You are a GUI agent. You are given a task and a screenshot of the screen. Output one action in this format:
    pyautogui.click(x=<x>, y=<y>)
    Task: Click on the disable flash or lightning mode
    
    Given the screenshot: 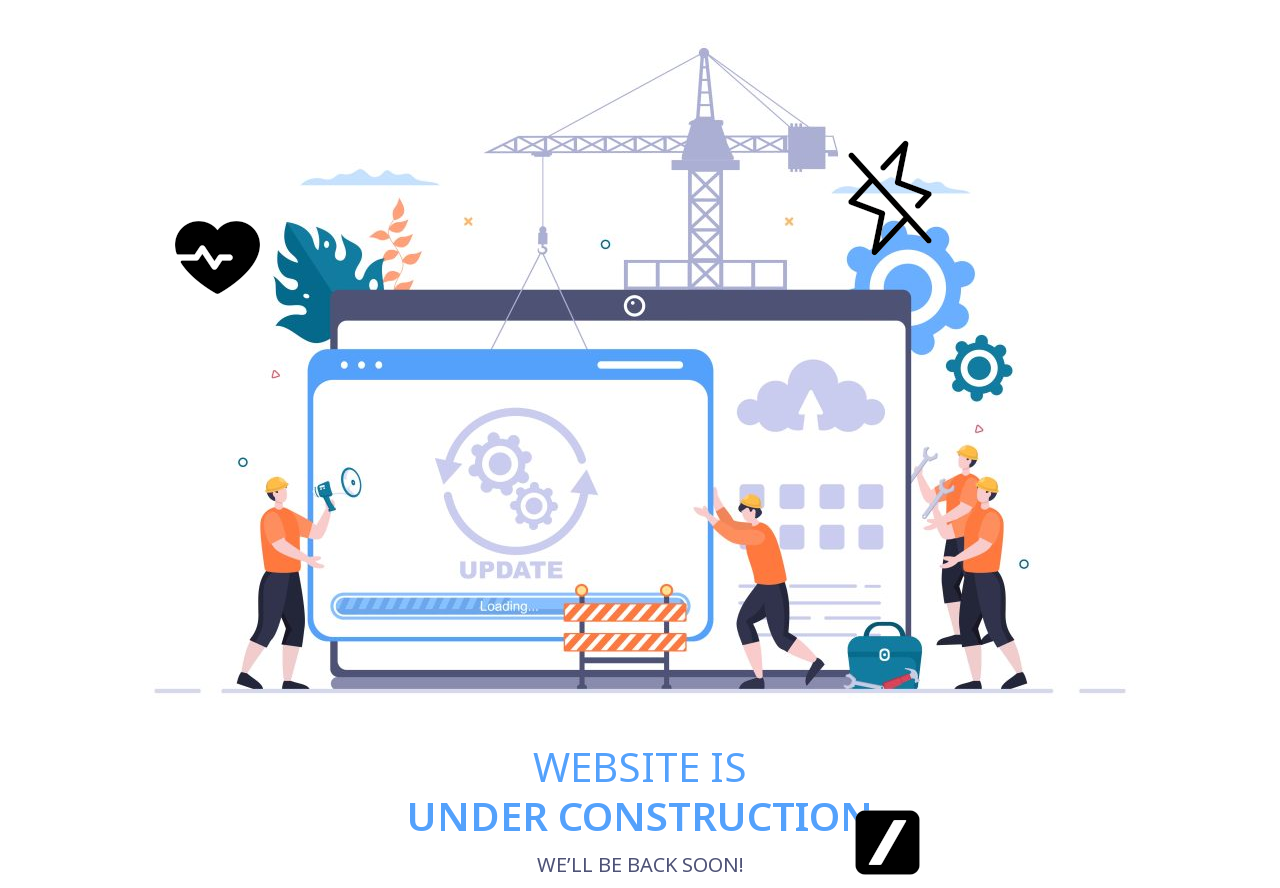 What is the action you would take?
    pyautogui.click(x=890, y=198)
    